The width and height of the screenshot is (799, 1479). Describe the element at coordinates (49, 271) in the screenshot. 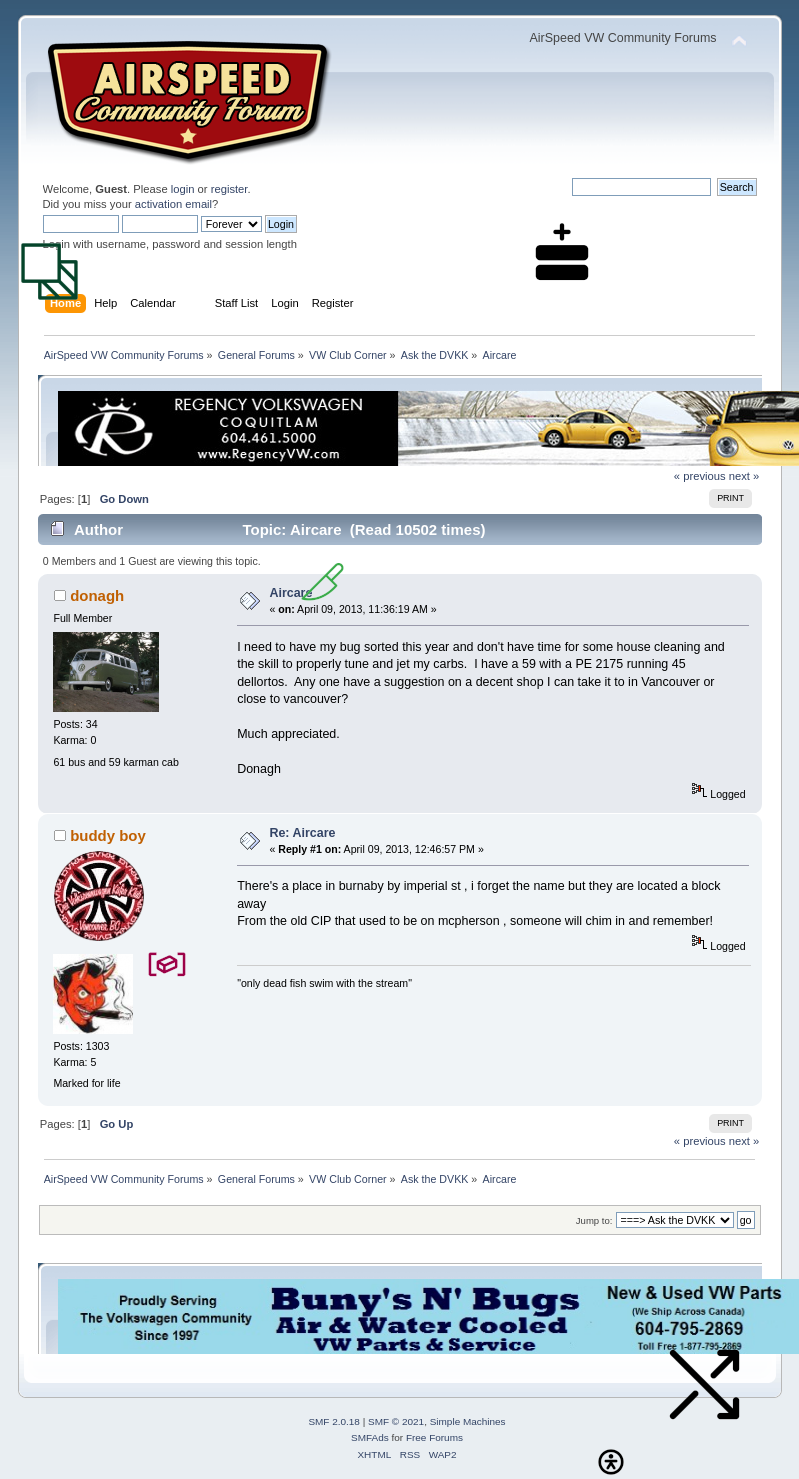

I see `remove or subtract a layer from selection` at that location.